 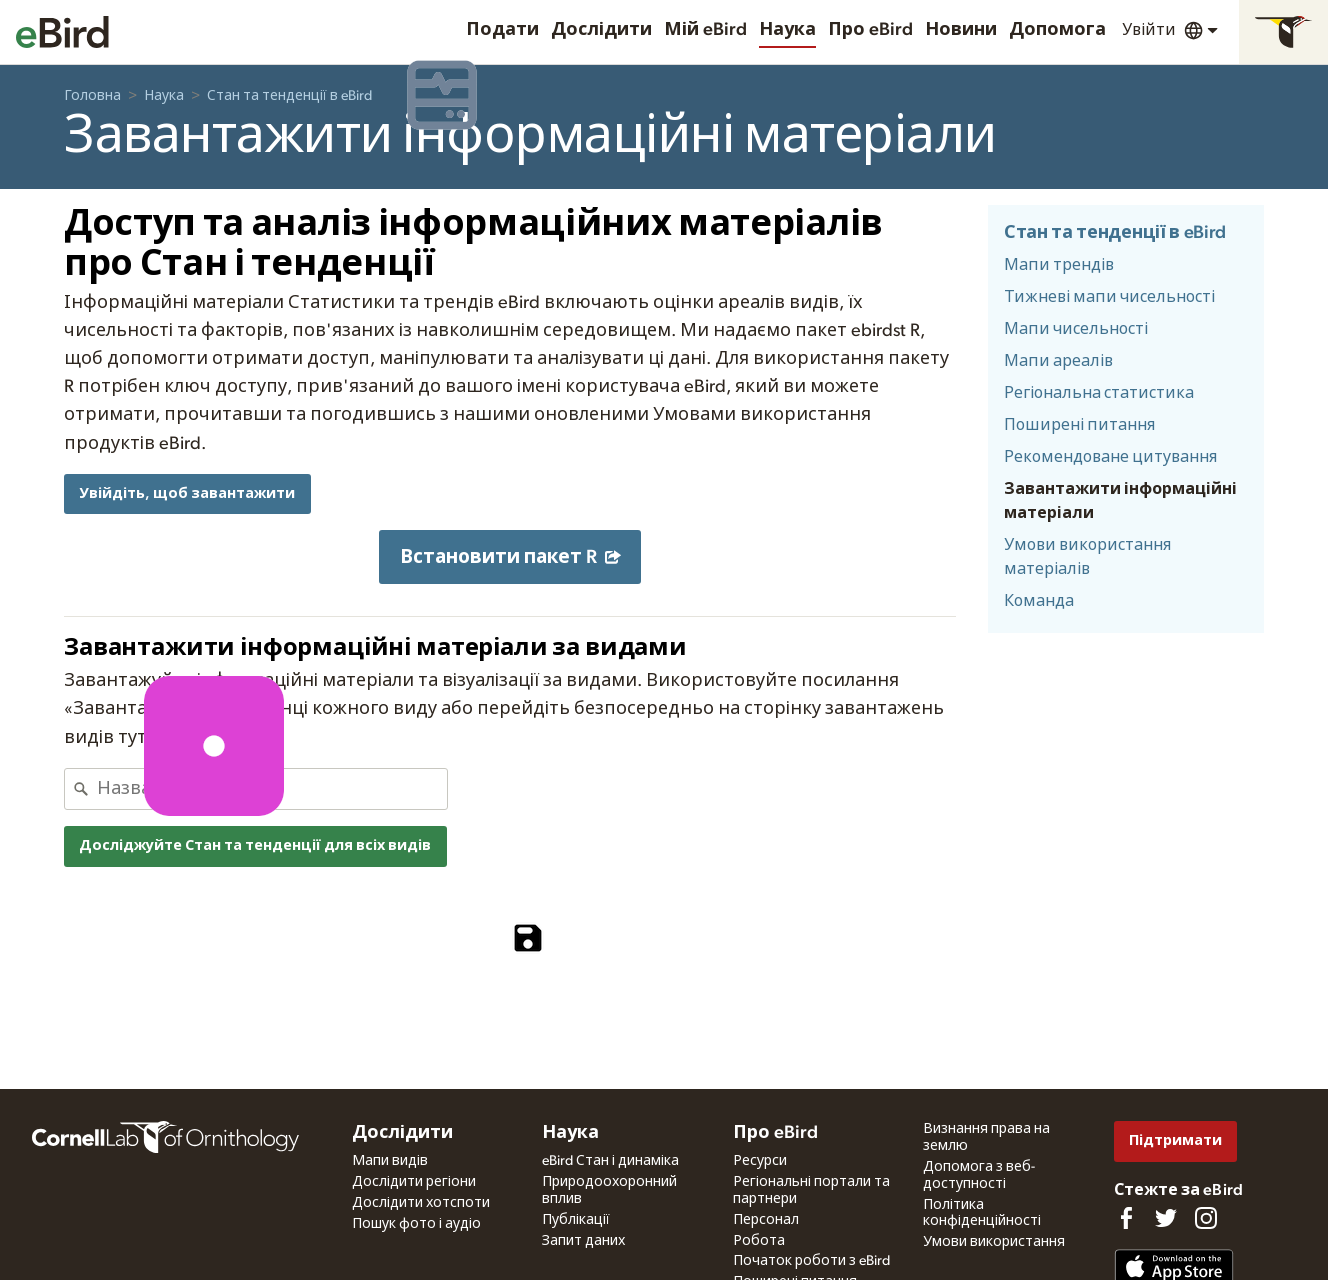 What do you see at coordinates (214, 746) in the screenshot?
I see `roll the dice or generate a random result` at bounding box center [214, 746].